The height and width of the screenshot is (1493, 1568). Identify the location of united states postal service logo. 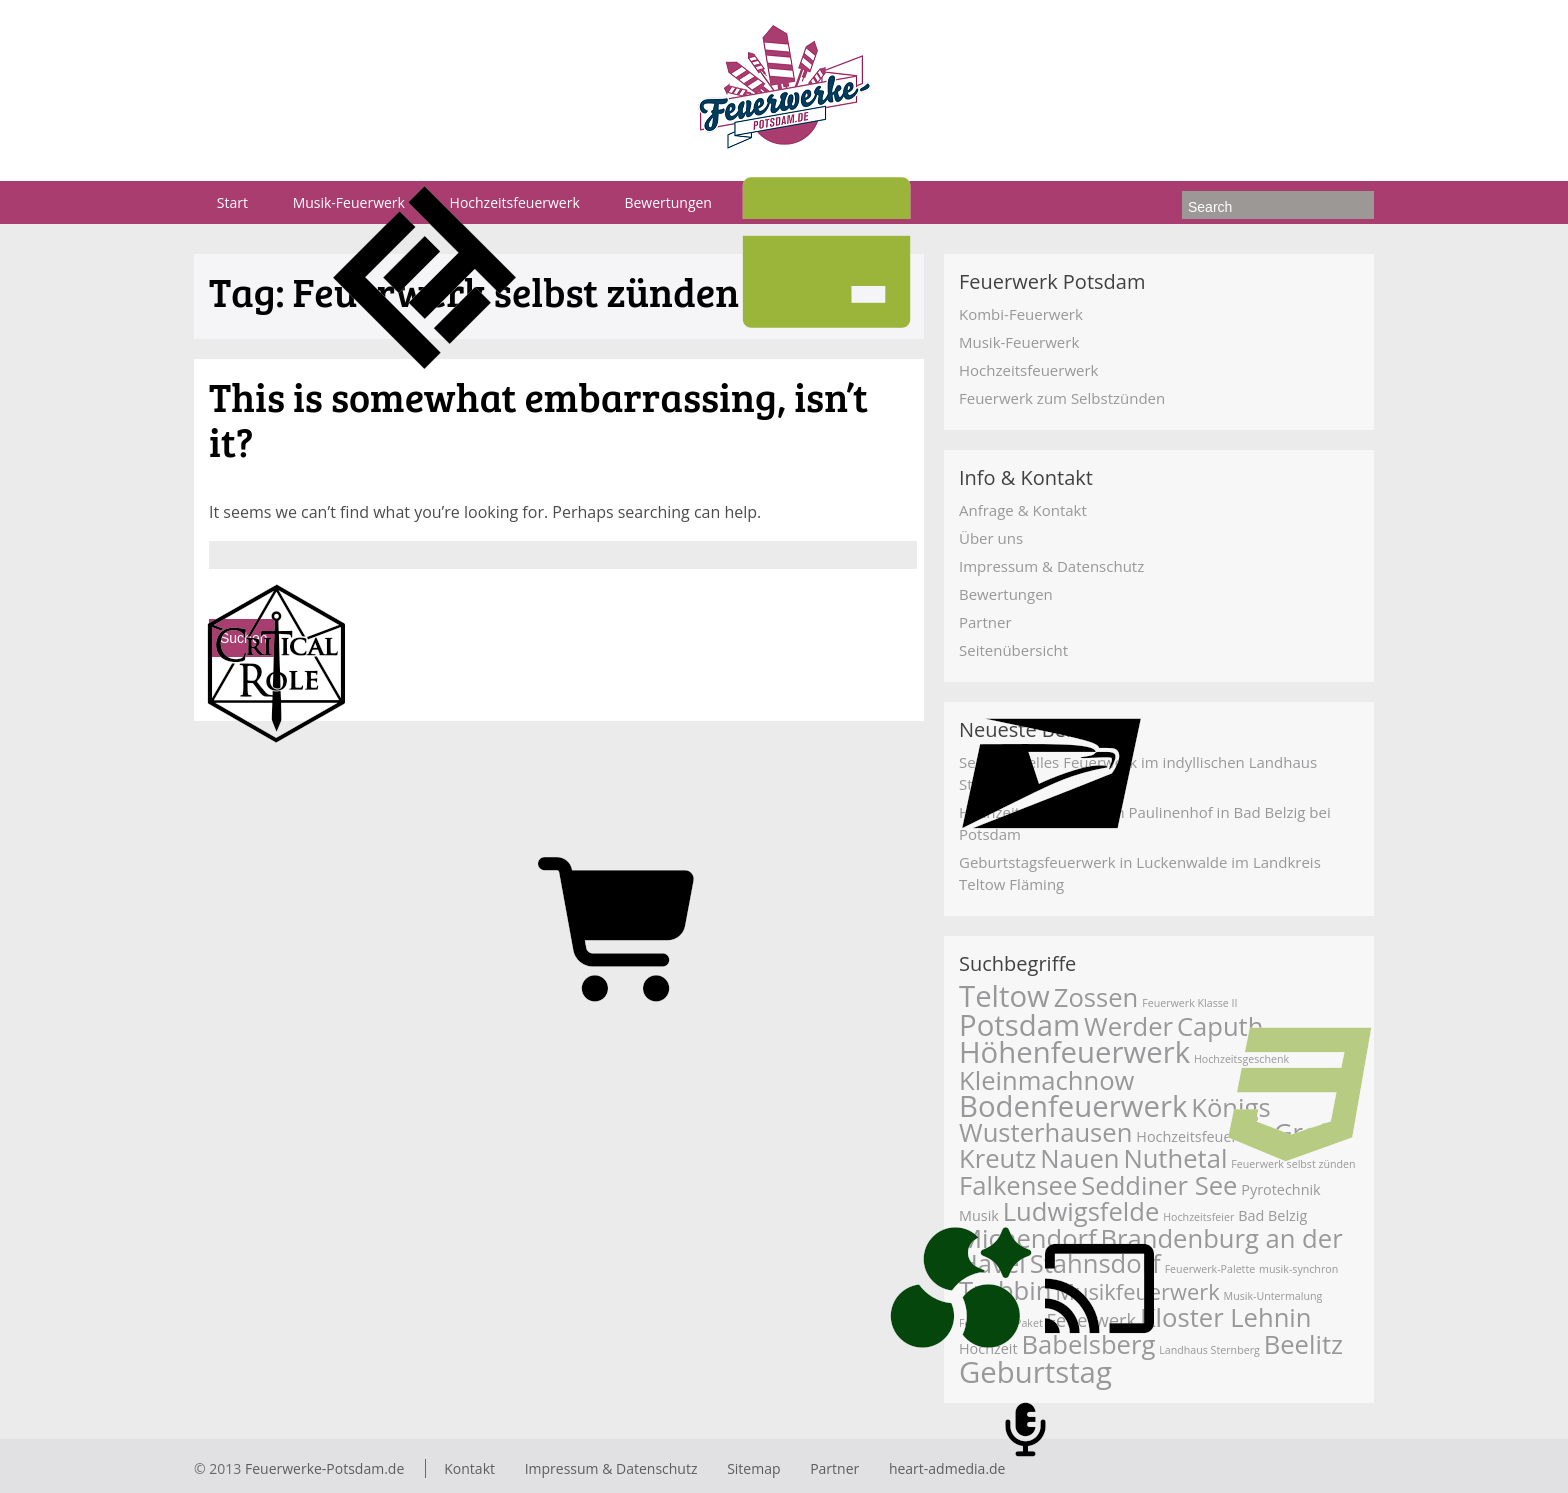
(1051, 773).